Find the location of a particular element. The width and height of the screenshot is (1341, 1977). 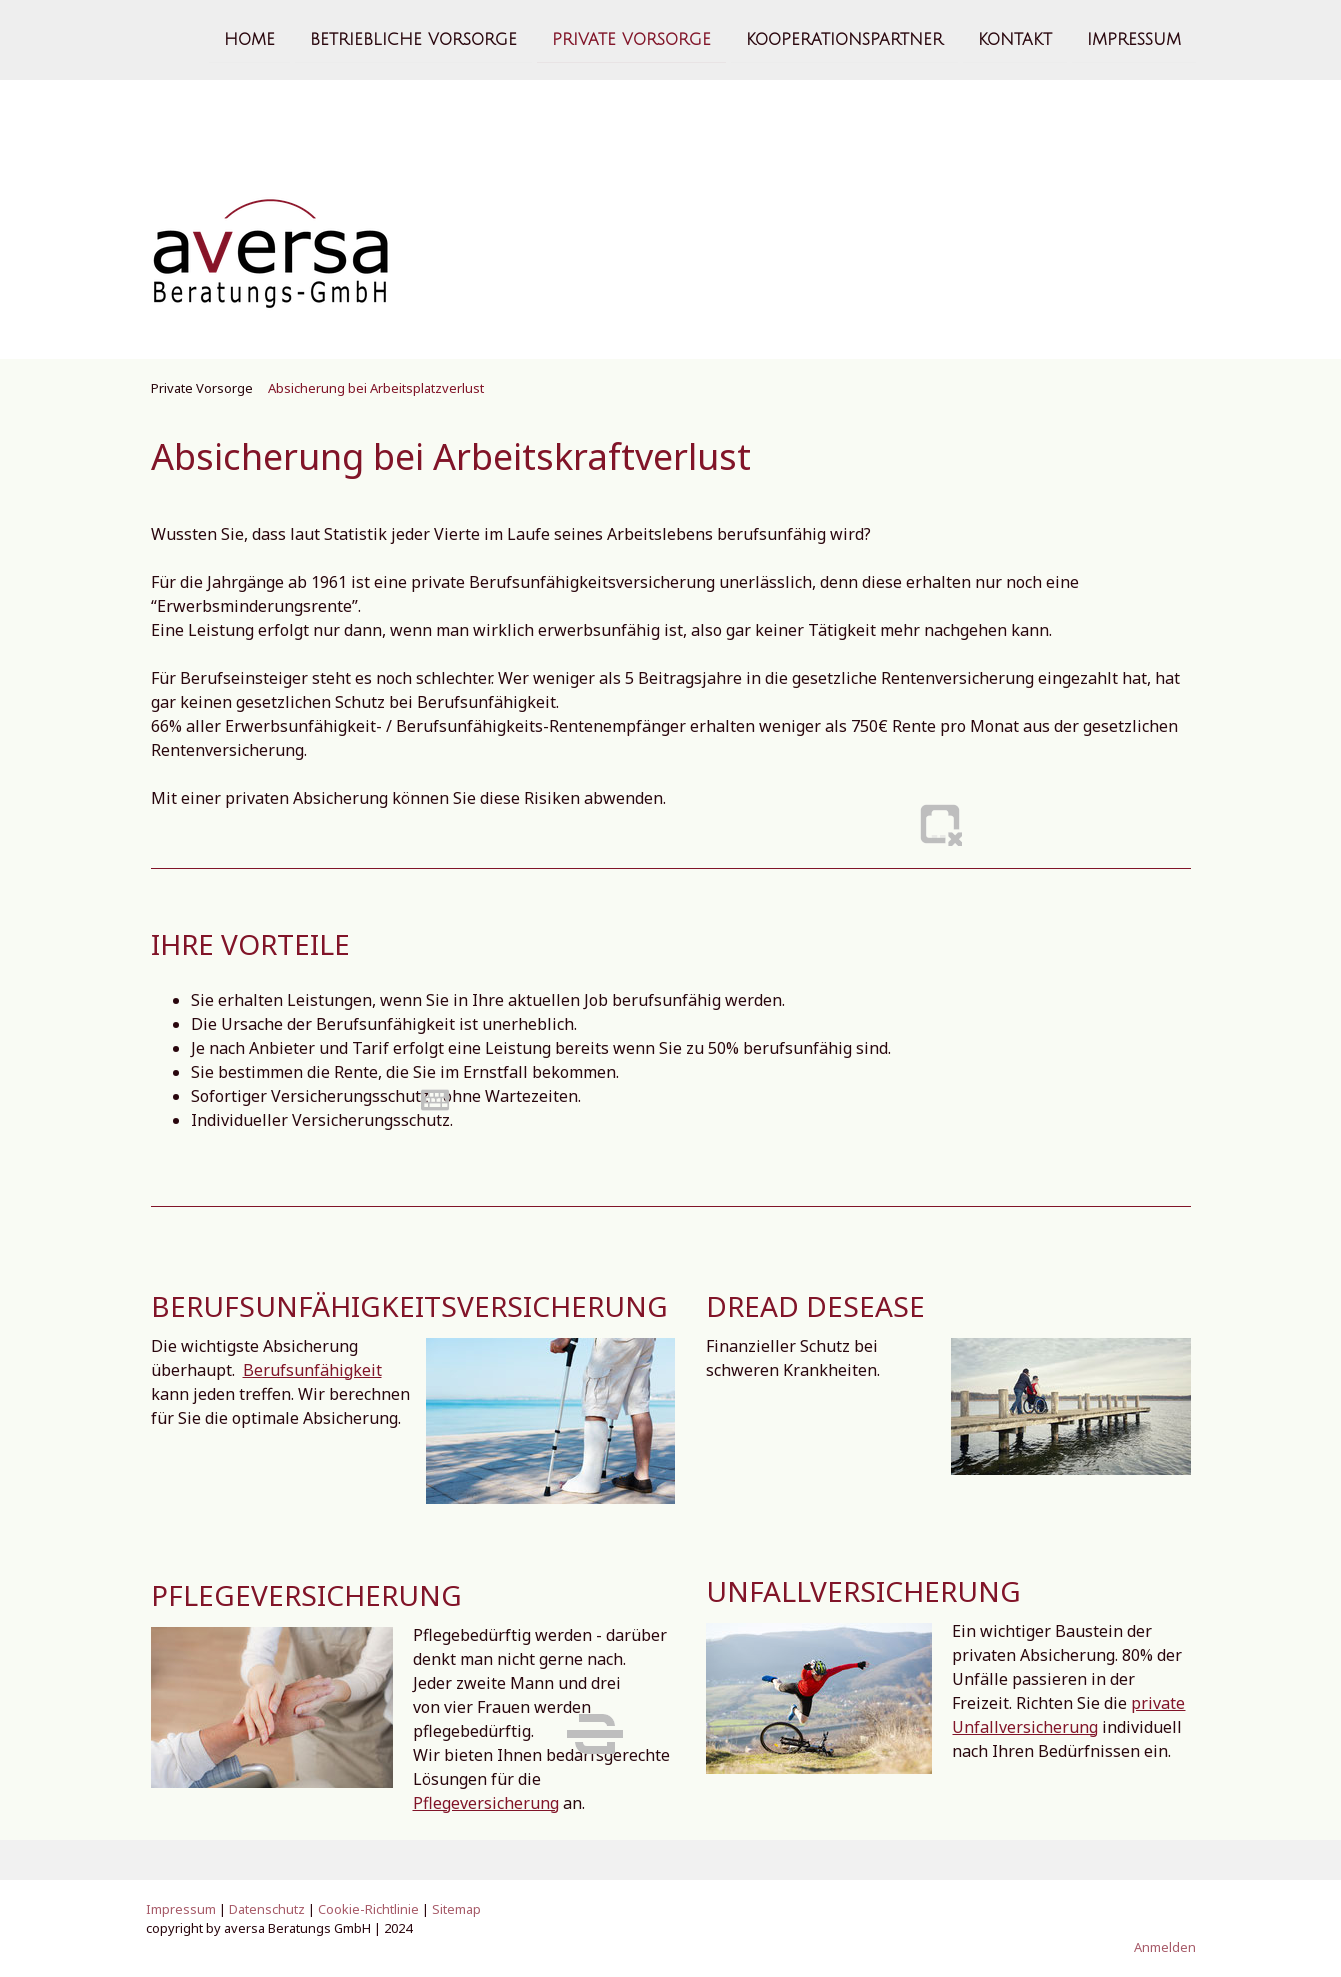

switch to keyboard input is located at coordinates (435, 1100).